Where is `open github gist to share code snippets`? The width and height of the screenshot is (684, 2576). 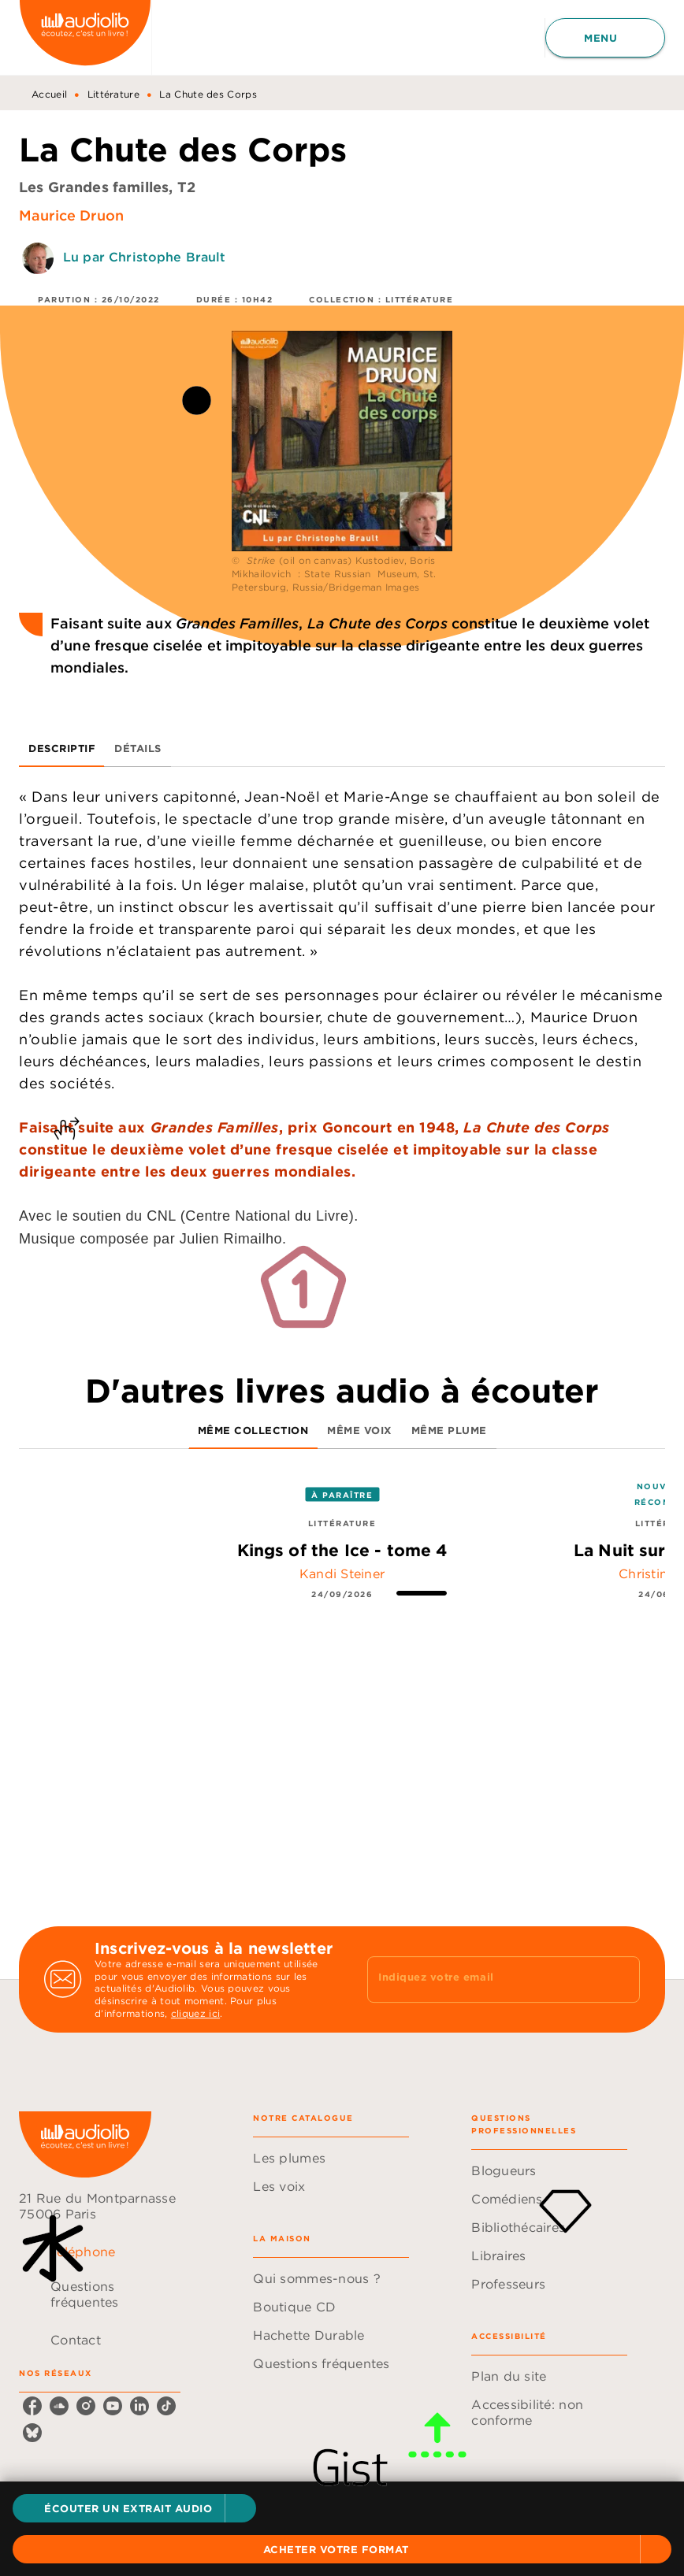
open github gist to share code snippets is located at coordinates (351, 2467).